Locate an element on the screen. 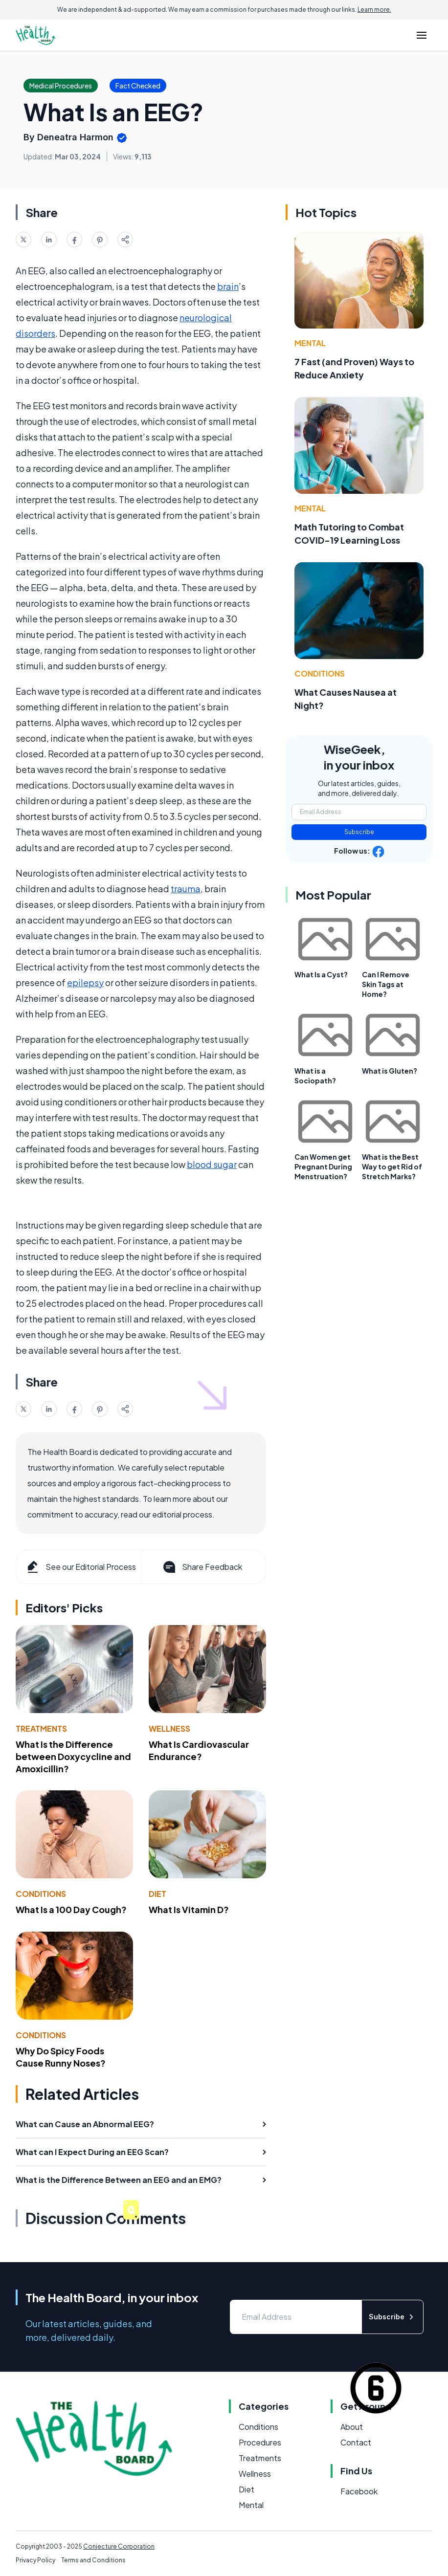 The image size is (448, 2576). queen playing card in a card game app is located at coordinates (131, 2210).